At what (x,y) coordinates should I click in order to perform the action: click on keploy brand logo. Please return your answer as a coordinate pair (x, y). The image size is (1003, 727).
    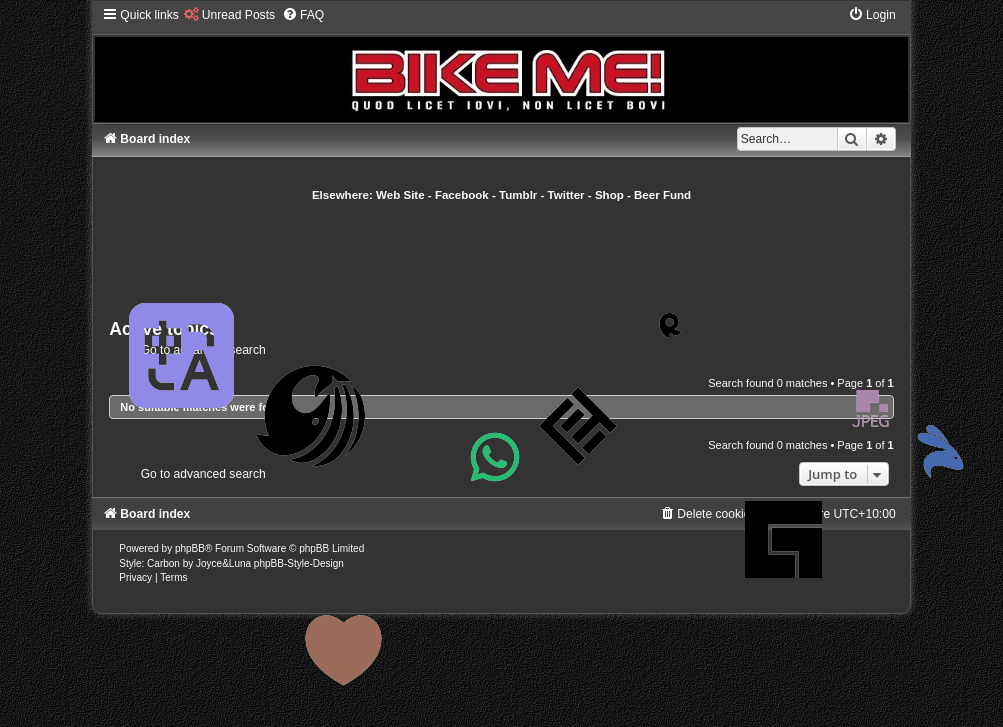
    Looking at the image, I should click on (940, 451).